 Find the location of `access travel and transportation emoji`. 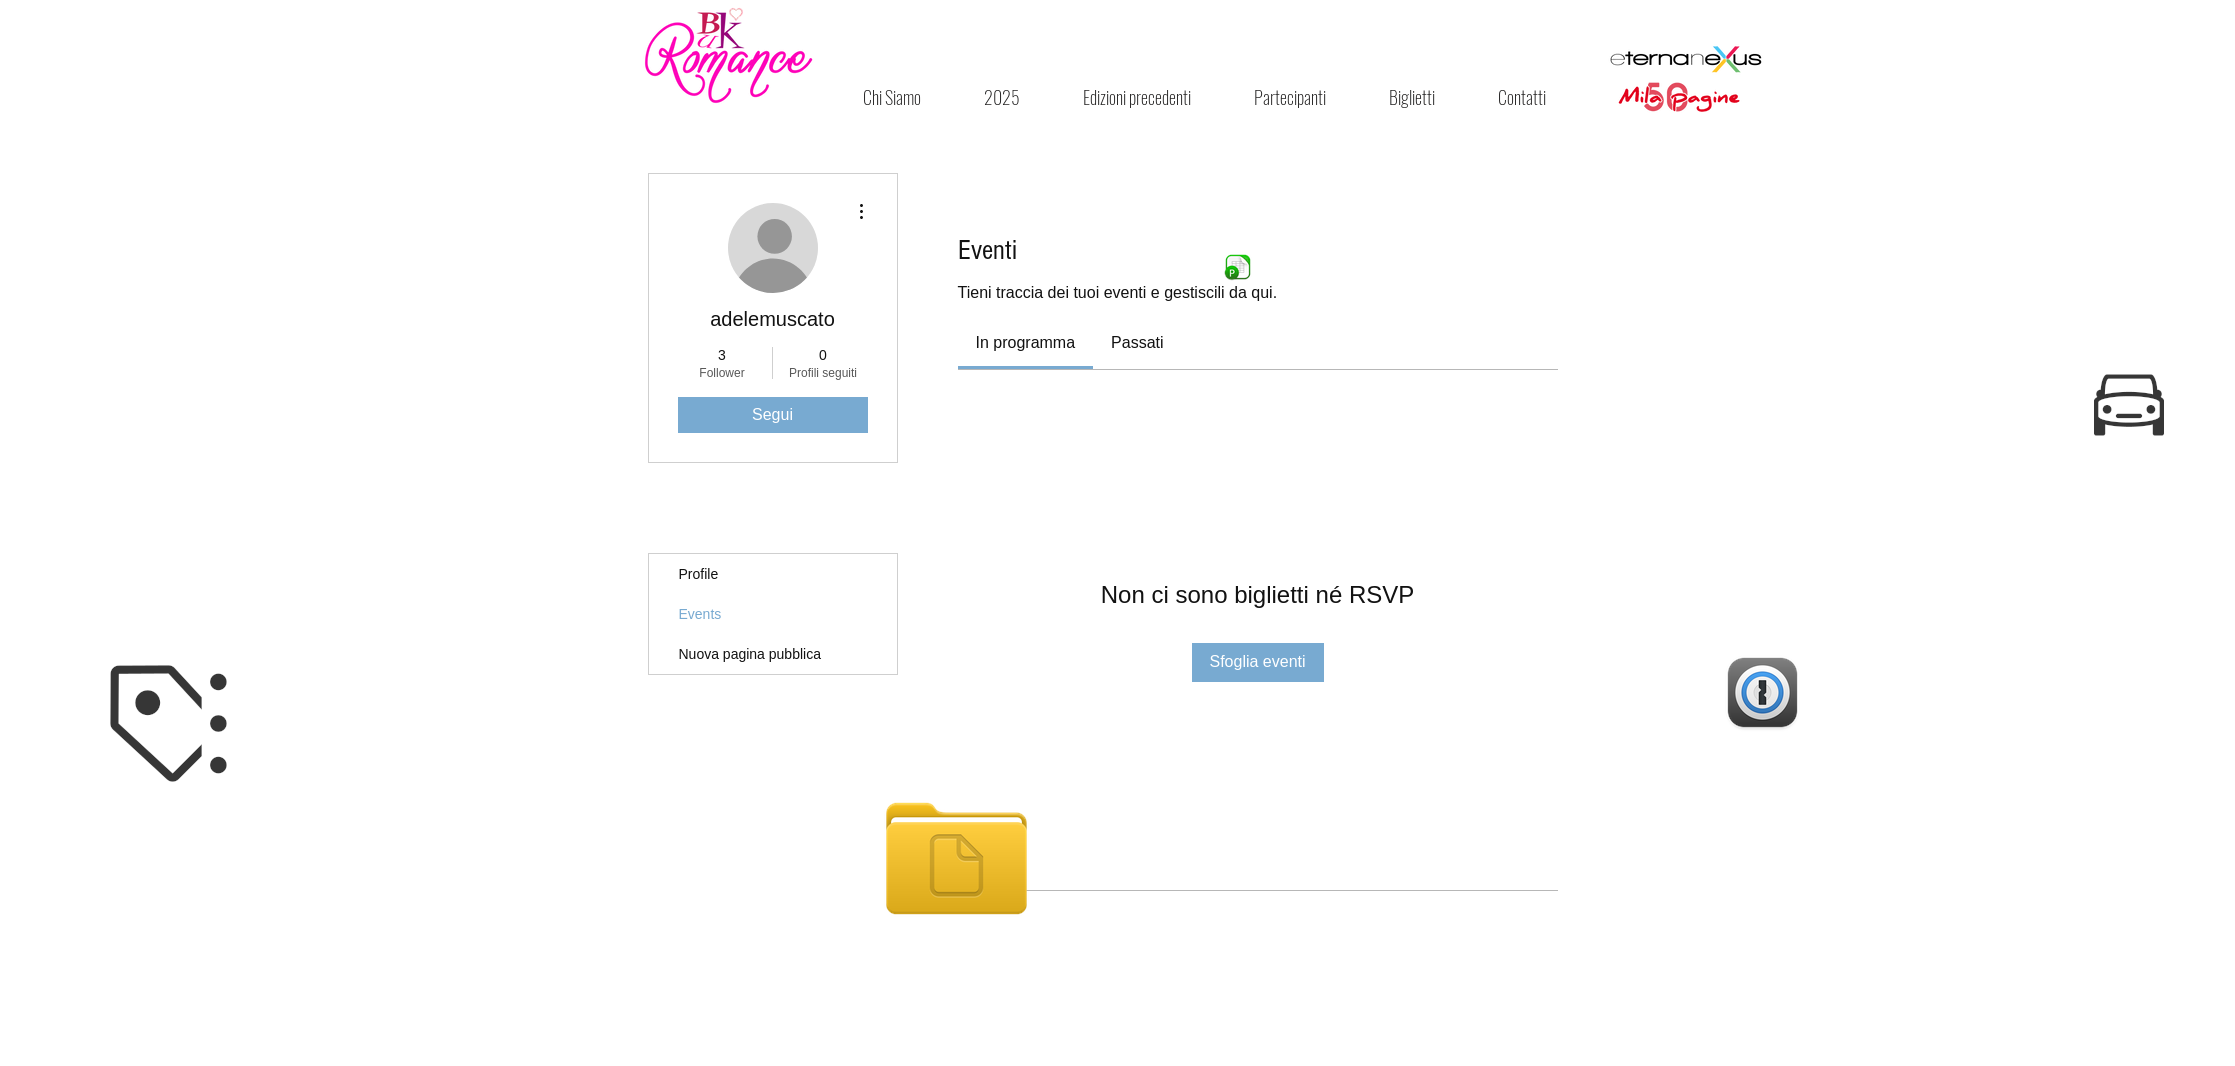

access travel and transportation emoji is located at coordinates (2129, 405).